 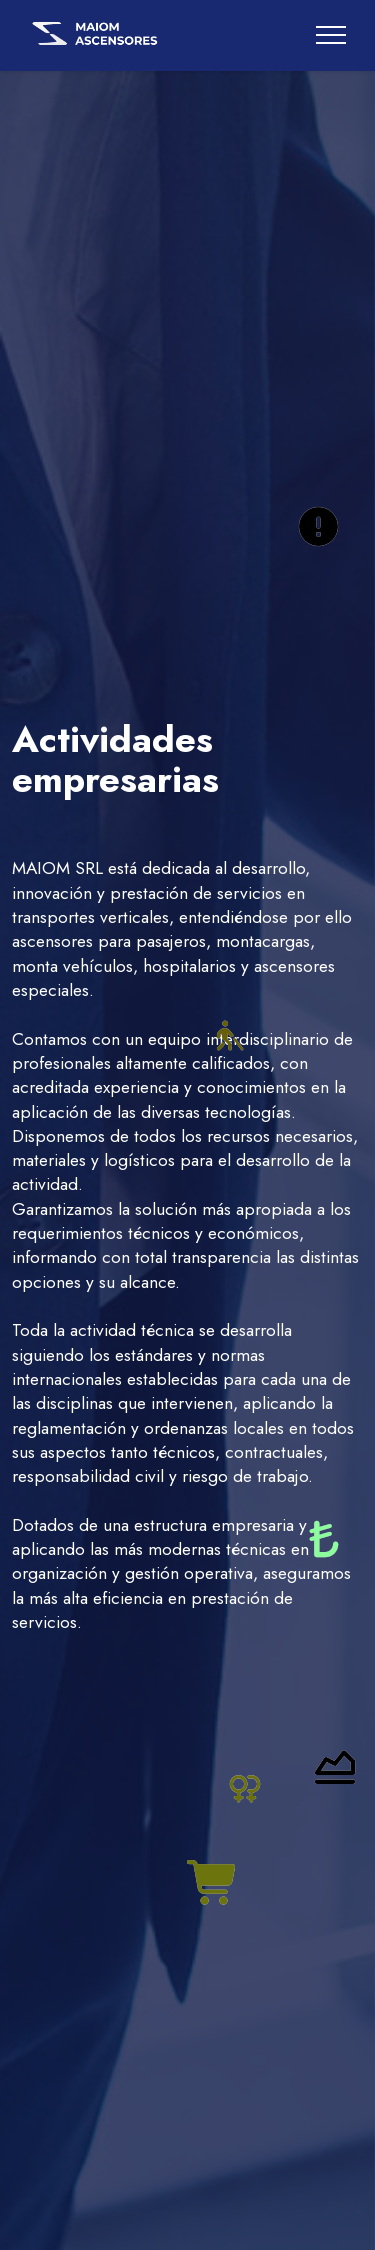 I want to click on indicates female/female relationship or partnership, so click(x=245, y=1788).